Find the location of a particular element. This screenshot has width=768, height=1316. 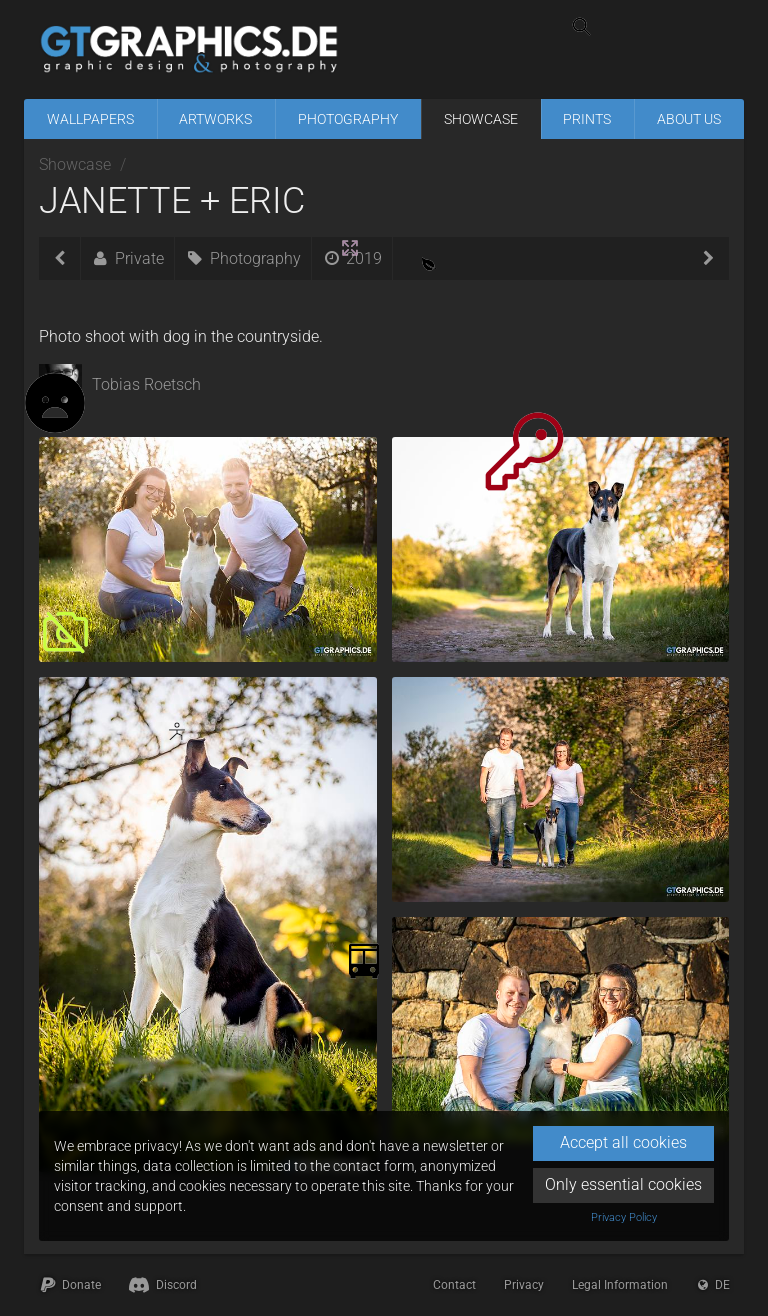

expand to fullscreen mode is located at coordinates (350, 248).